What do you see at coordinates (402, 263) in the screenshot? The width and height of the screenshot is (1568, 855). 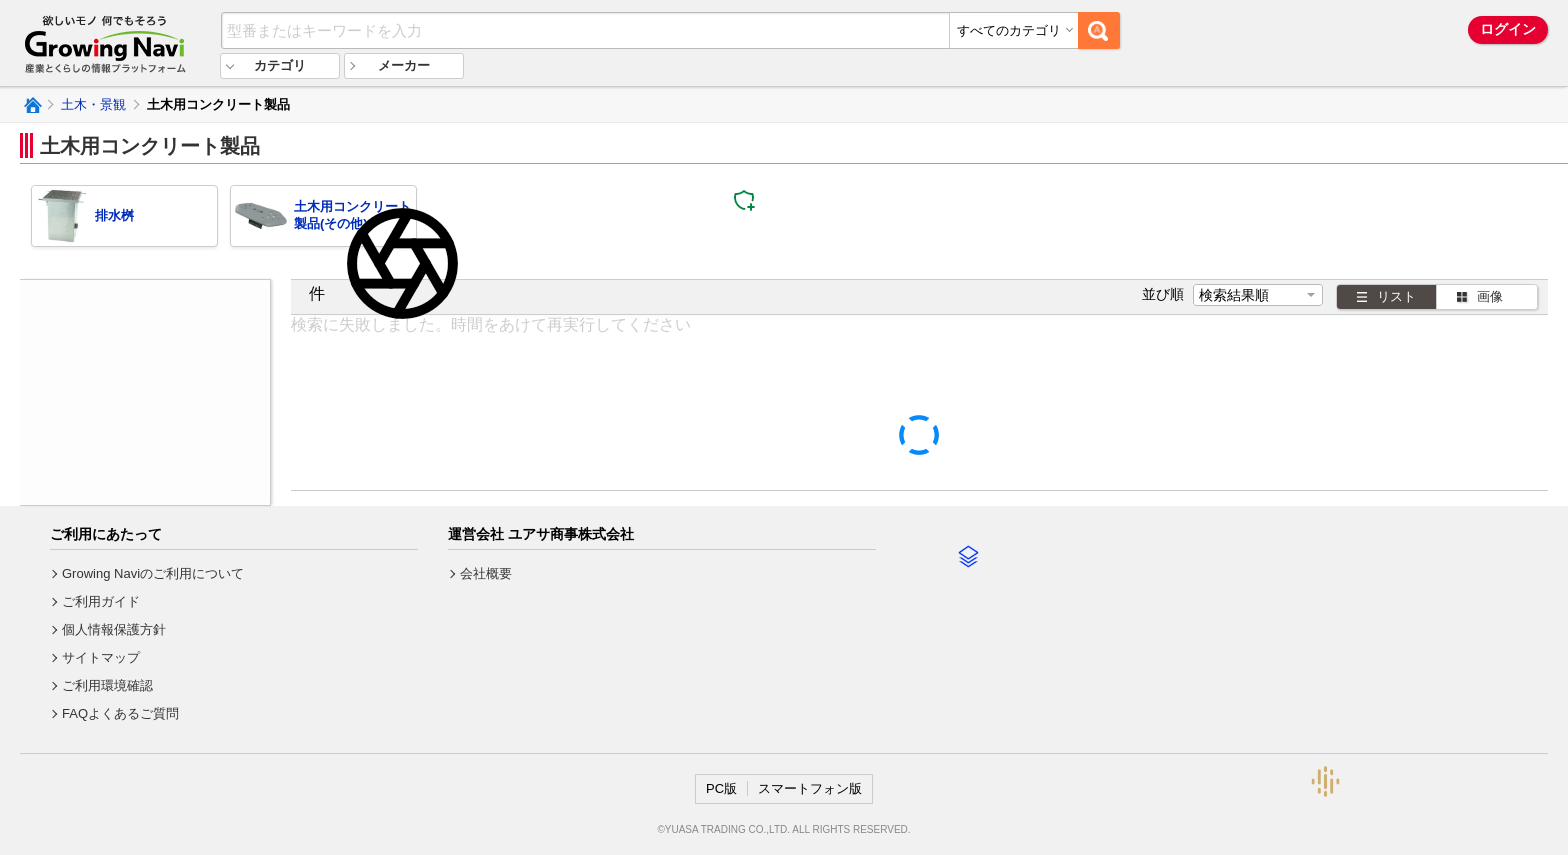 I see `adjust camera aperture settings` at bounding box center [402, 263].